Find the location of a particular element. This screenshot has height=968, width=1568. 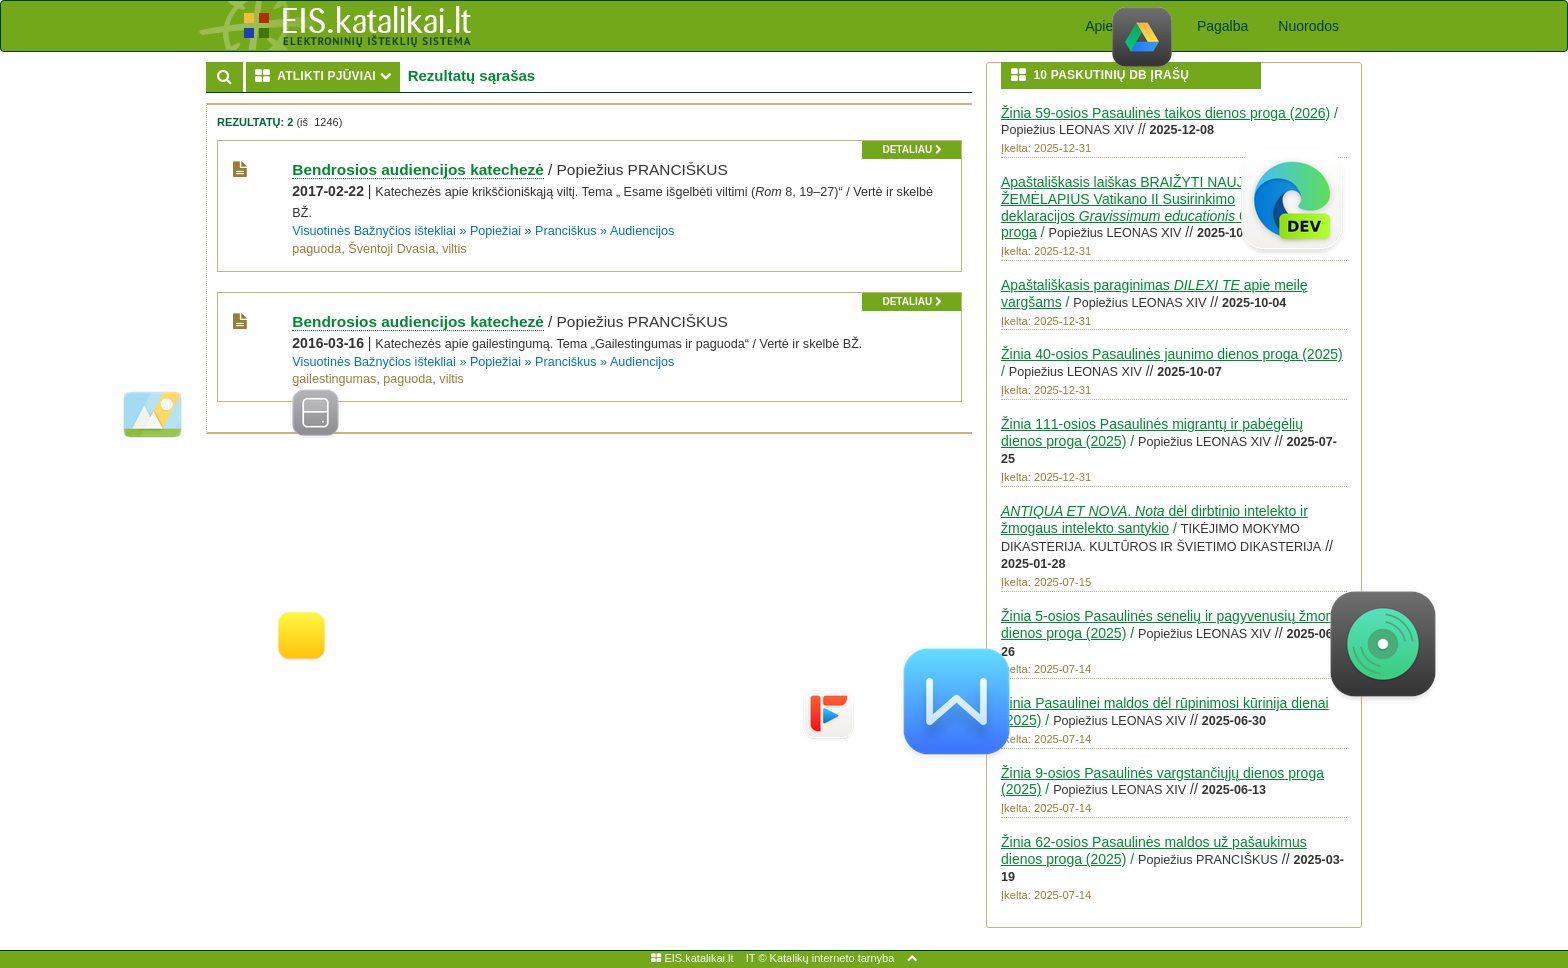

open microsoft edge dev browser is located at coordinates (1292, 199).